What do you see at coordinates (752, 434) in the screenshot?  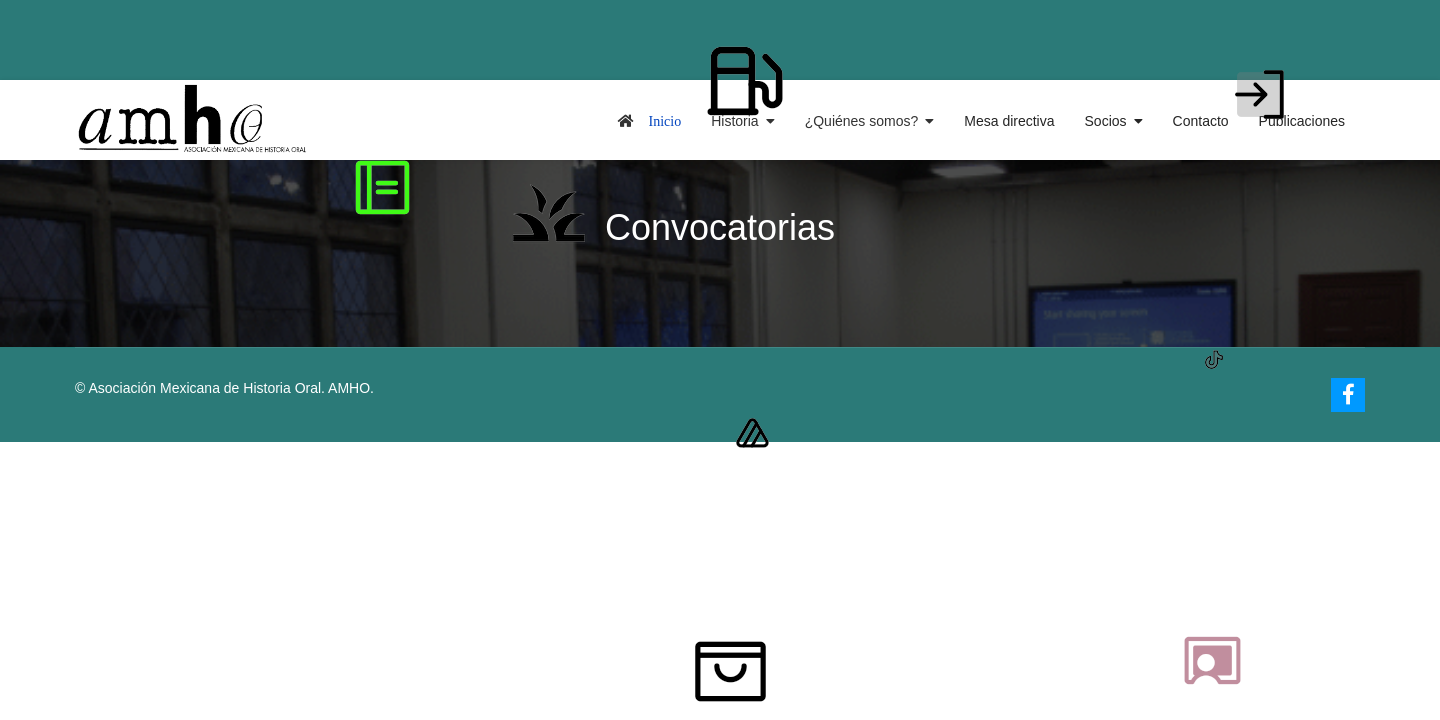 I see `do not use chlorine bleach care instruction` at bounding box center [752, 434].